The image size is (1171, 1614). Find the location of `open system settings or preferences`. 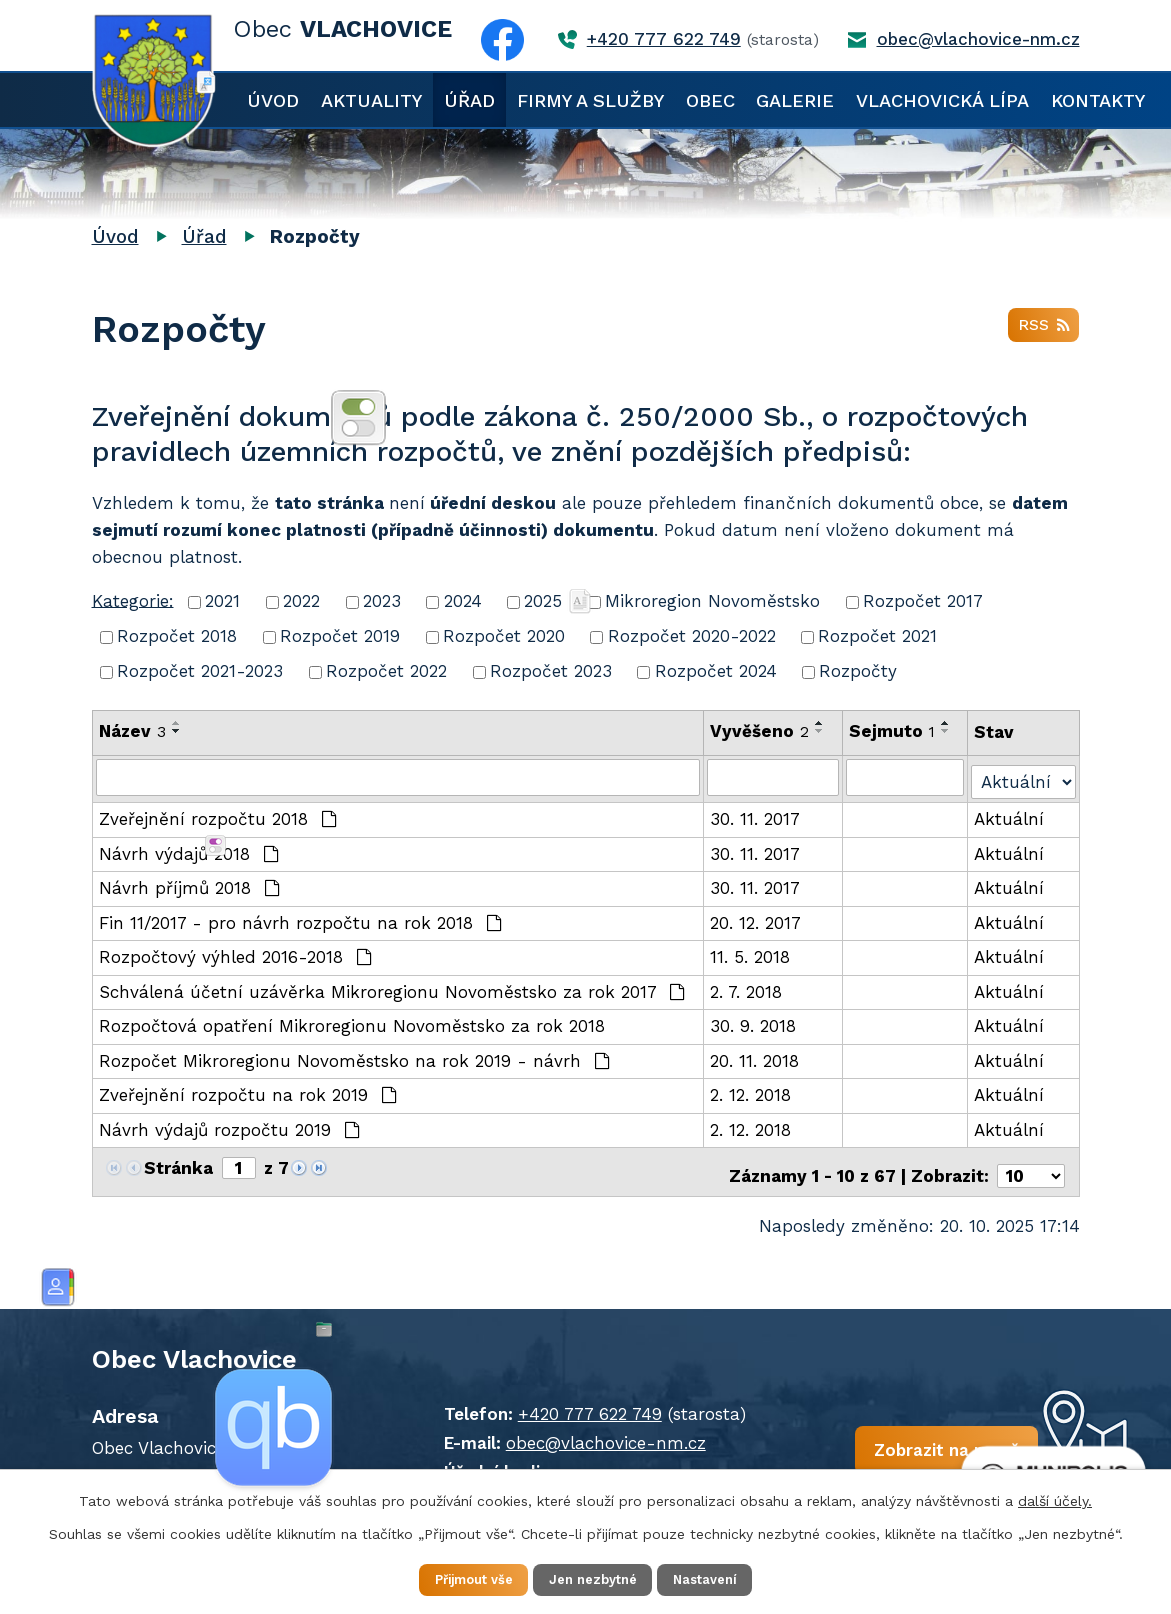

open system settings or preferences is located at coordinates (358, 417).